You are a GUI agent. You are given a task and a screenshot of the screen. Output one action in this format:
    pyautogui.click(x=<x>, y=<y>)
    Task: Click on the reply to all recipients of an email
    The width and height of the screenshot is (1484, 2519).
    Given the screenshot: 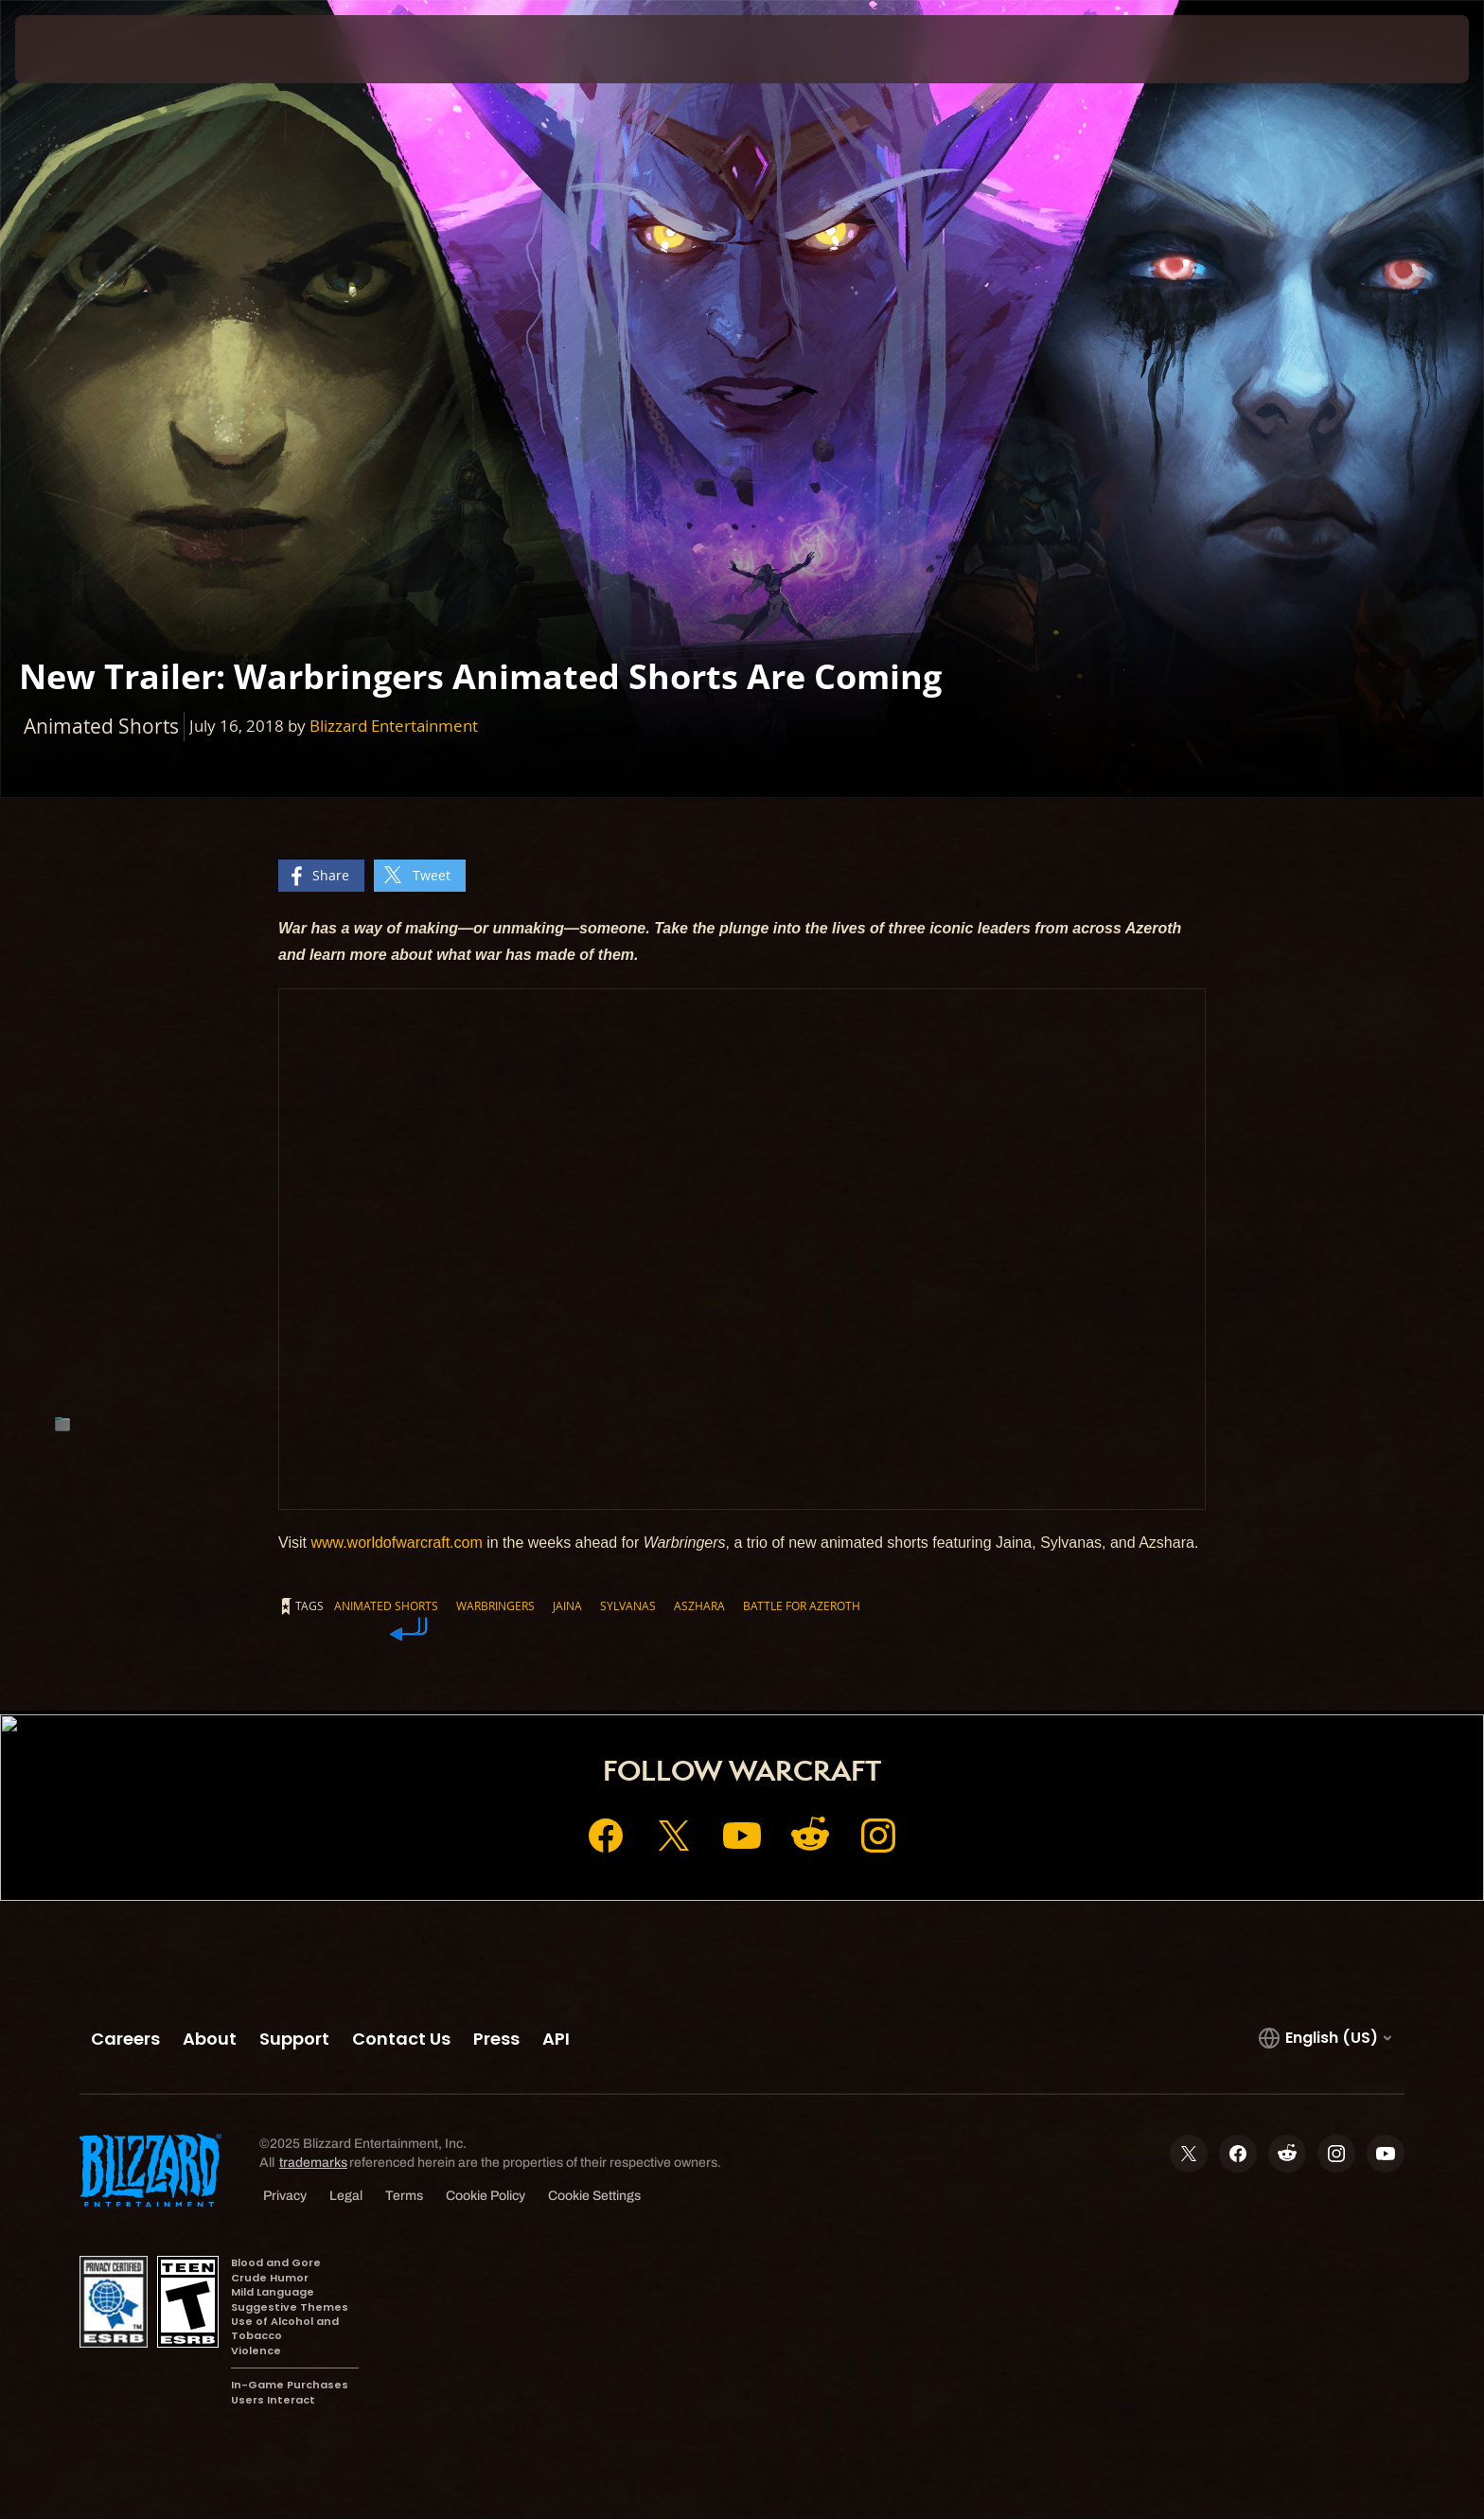 What is the action you would take?
    pyautogui.click(x=408, y=1626)
    